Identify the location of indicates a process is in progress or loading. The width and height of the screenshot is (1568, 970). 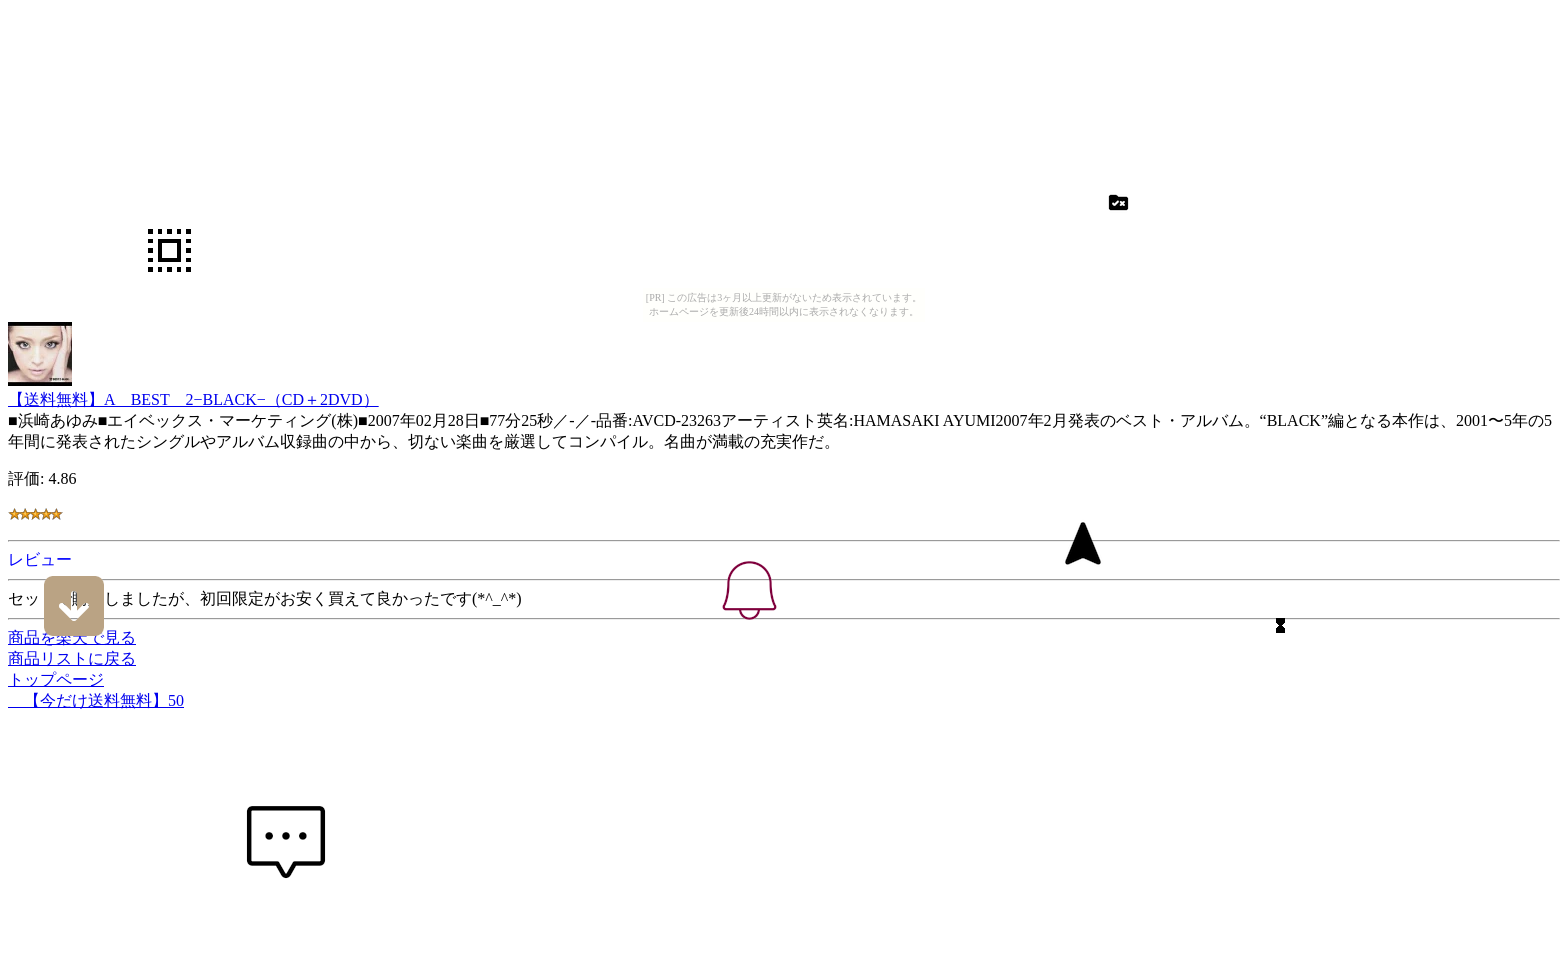
(1280, 625).